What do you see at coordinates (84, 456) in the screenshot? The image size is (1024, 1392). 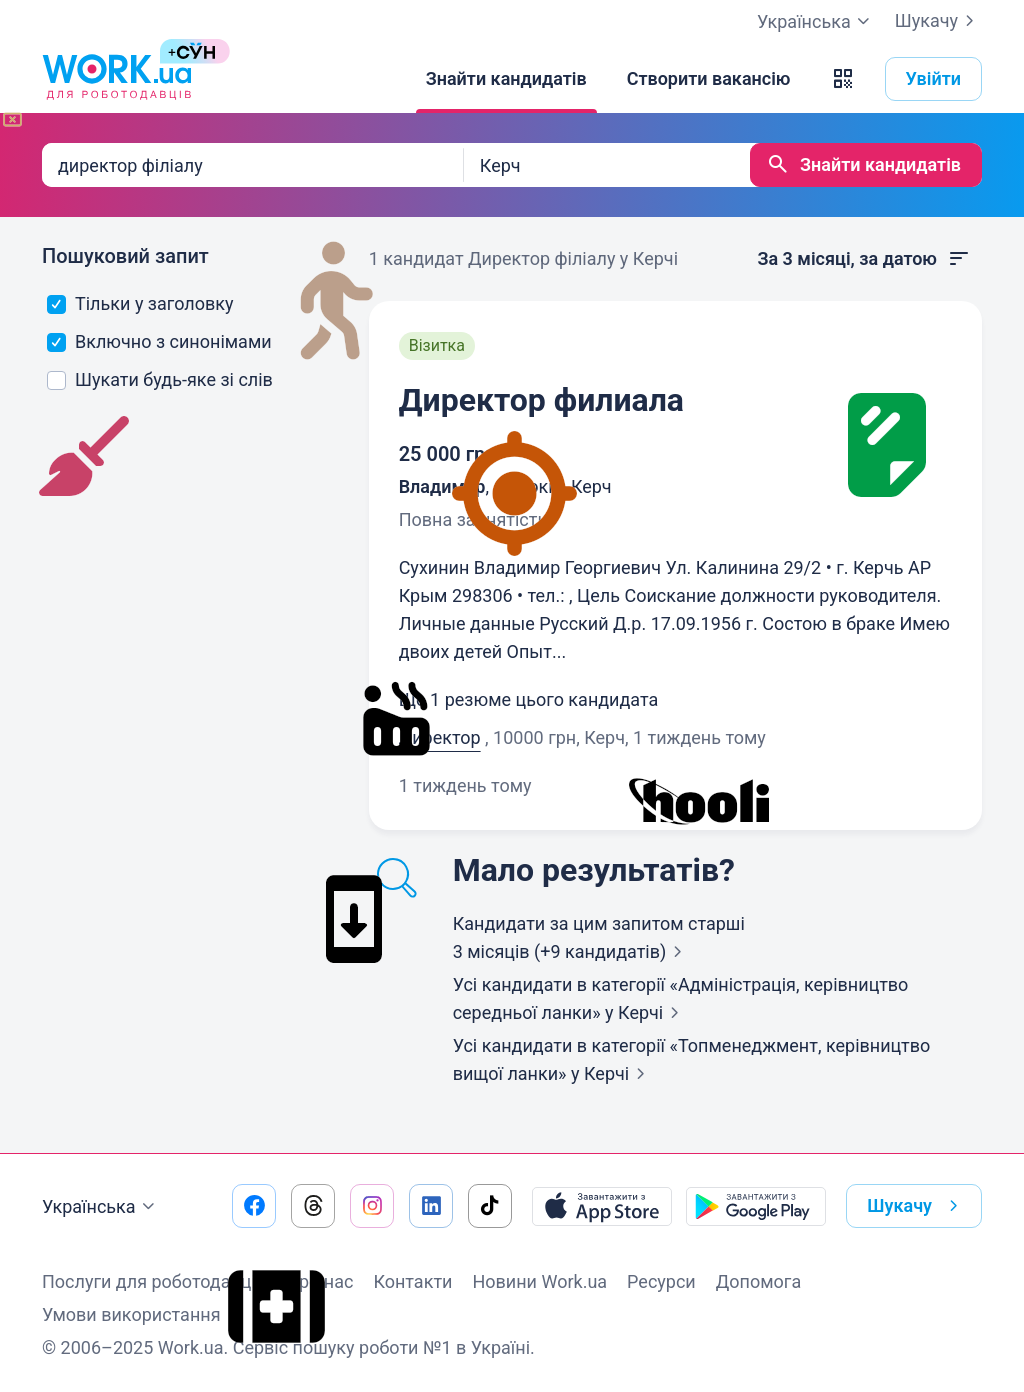 I see `clear or clean up items` at bounding box center [84, 456].